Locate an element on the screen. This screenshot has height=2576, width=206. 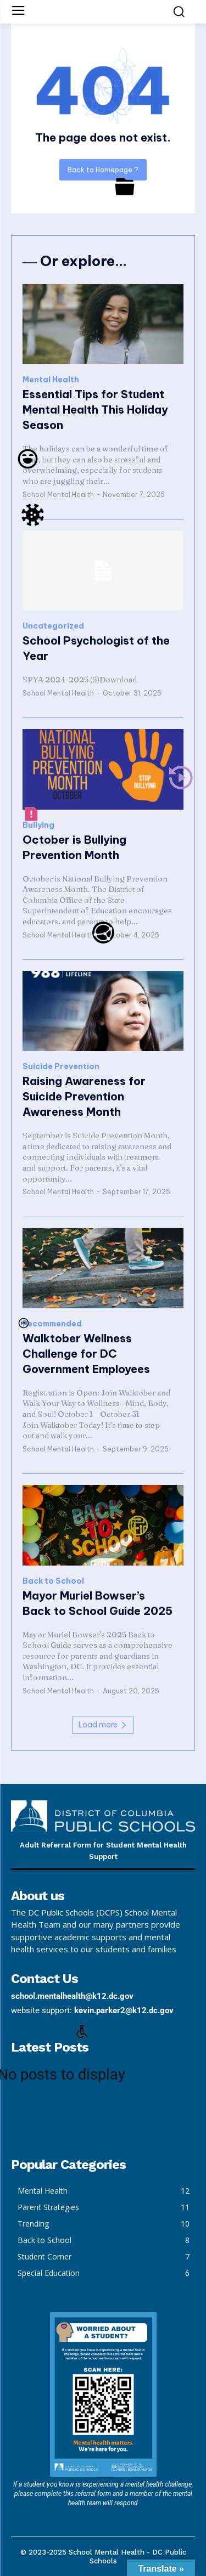
file with warning or error status is located at coordinates (31, 814).